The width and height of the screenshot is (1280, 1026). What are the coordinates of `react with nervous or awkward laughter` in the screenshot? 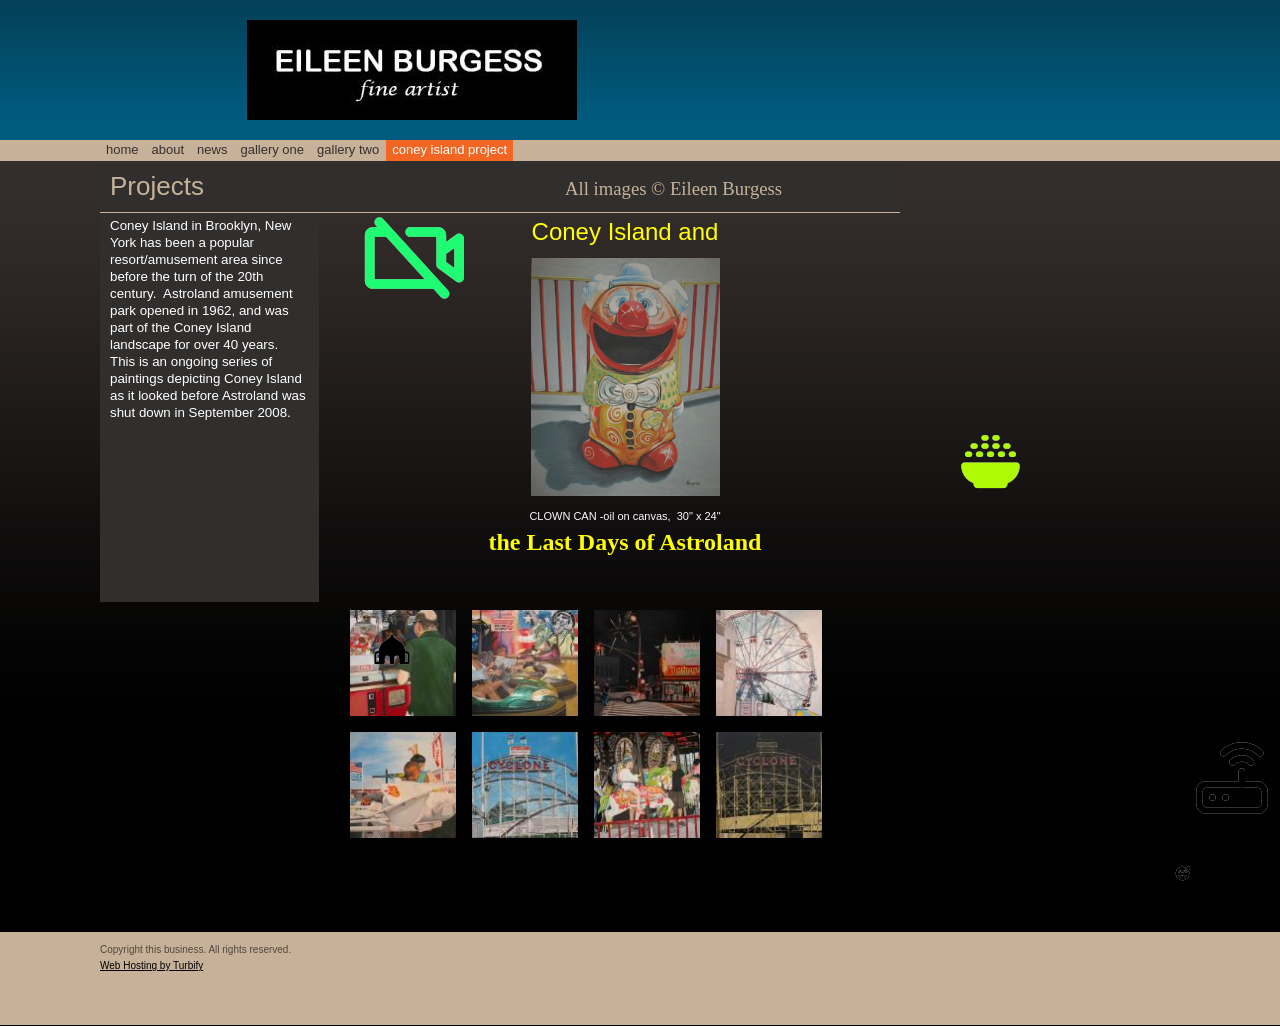 It's located at (1182, 873).